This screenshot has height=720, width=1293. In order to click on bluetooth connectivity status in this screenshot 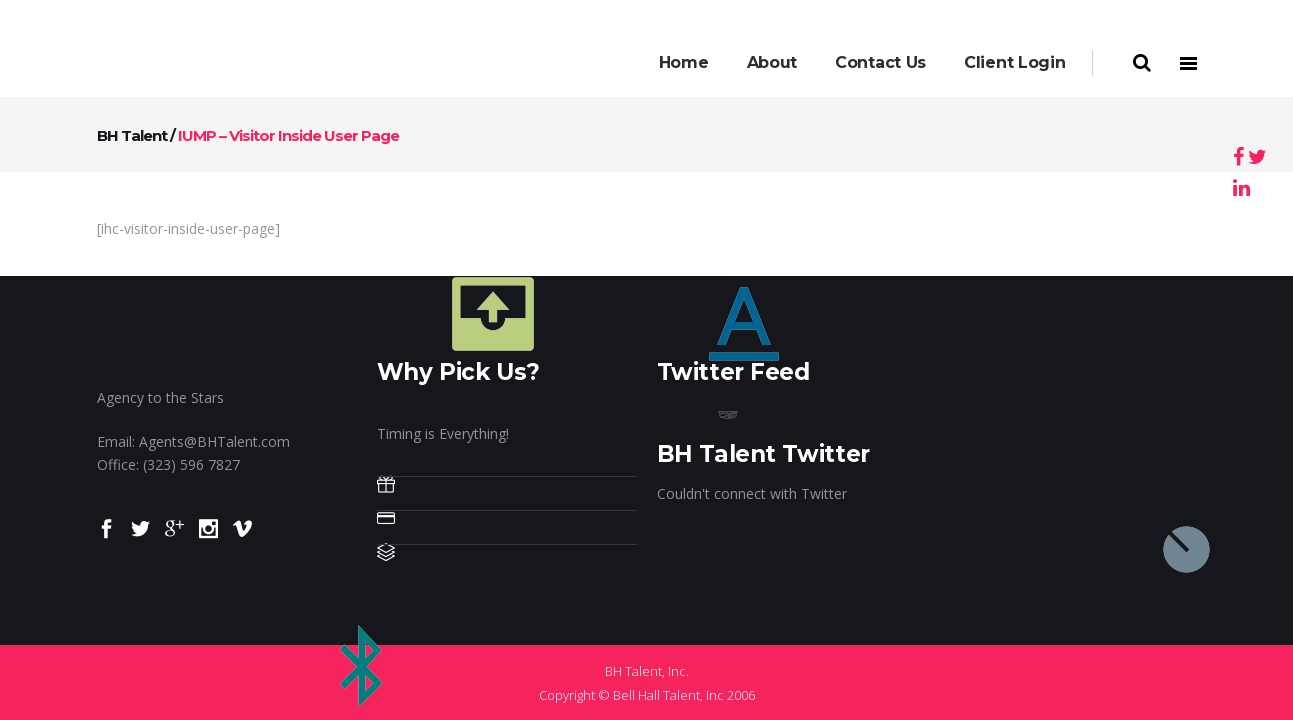, I will do `click(361, 666)`.